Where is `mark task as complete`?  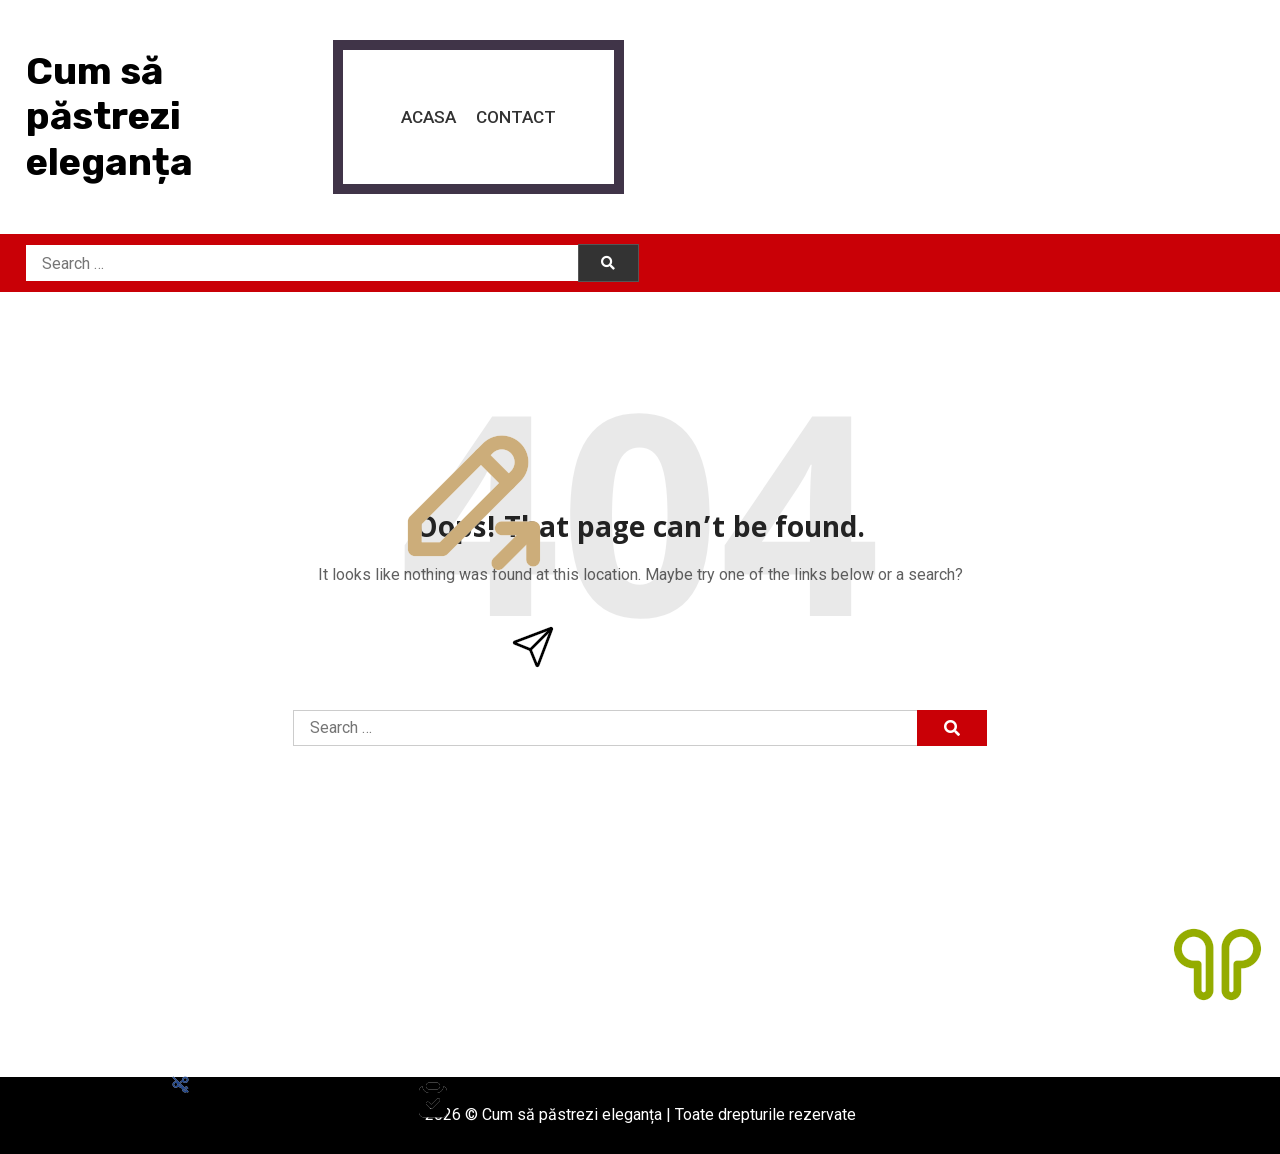
mark task as complete is located at coordinates (433, 1100).